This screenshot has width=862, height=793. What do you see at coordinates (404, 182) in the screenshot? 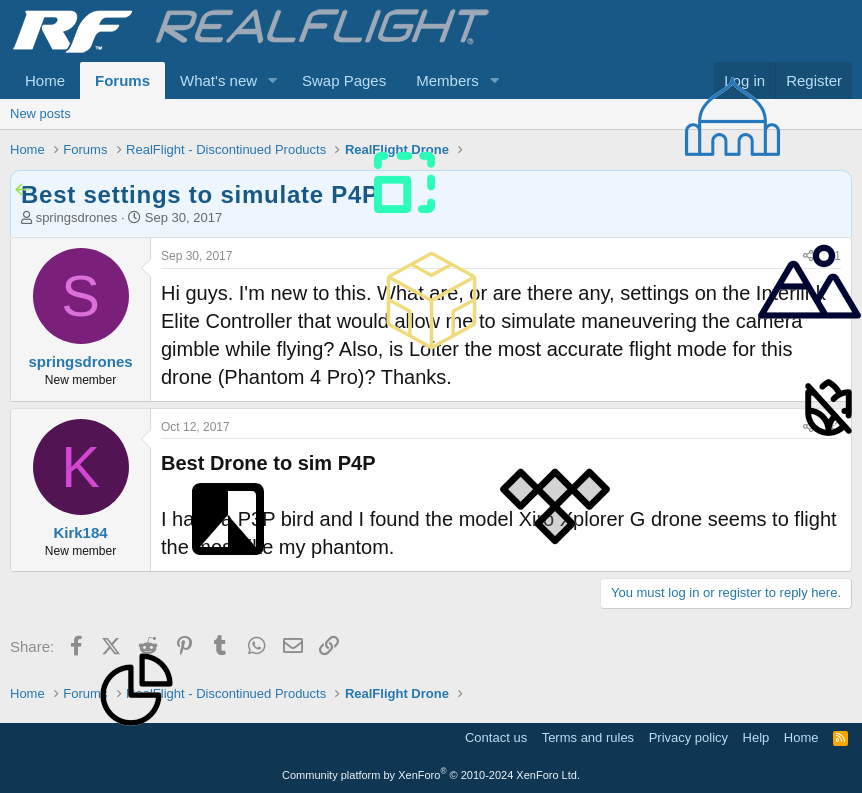
I see `resize an element or window` at bounding box center [404, 182].